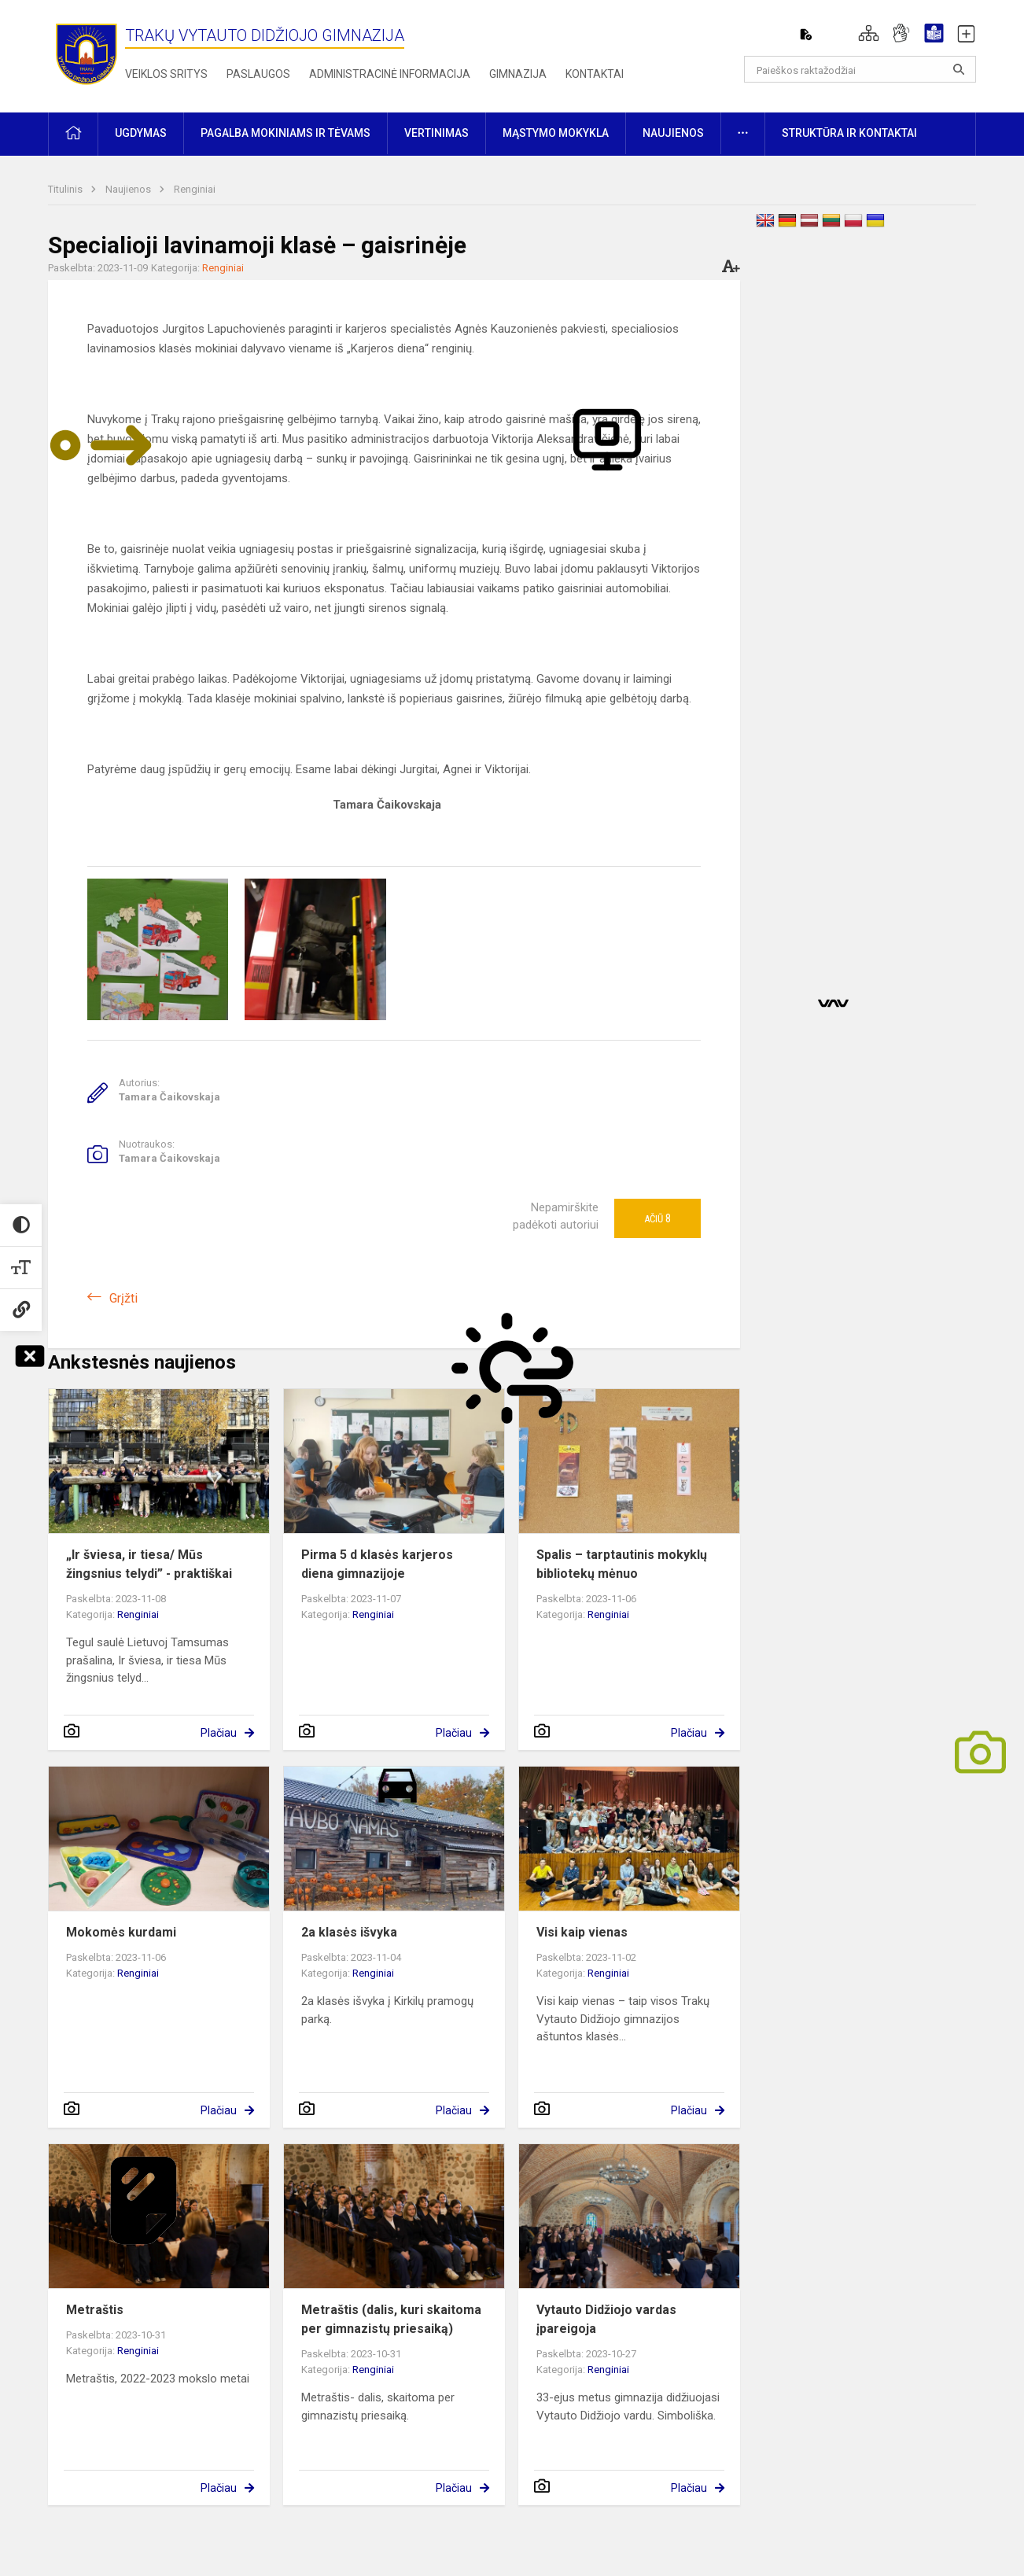  I want to click on move item to the right, so click(101, 445).